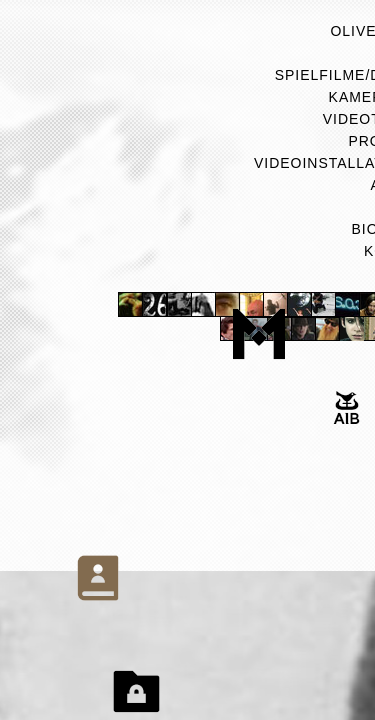 The width and height of the screenshot is (375, 720). I want to click on open the AnkerMake 3D printer app, so click(259, 334).